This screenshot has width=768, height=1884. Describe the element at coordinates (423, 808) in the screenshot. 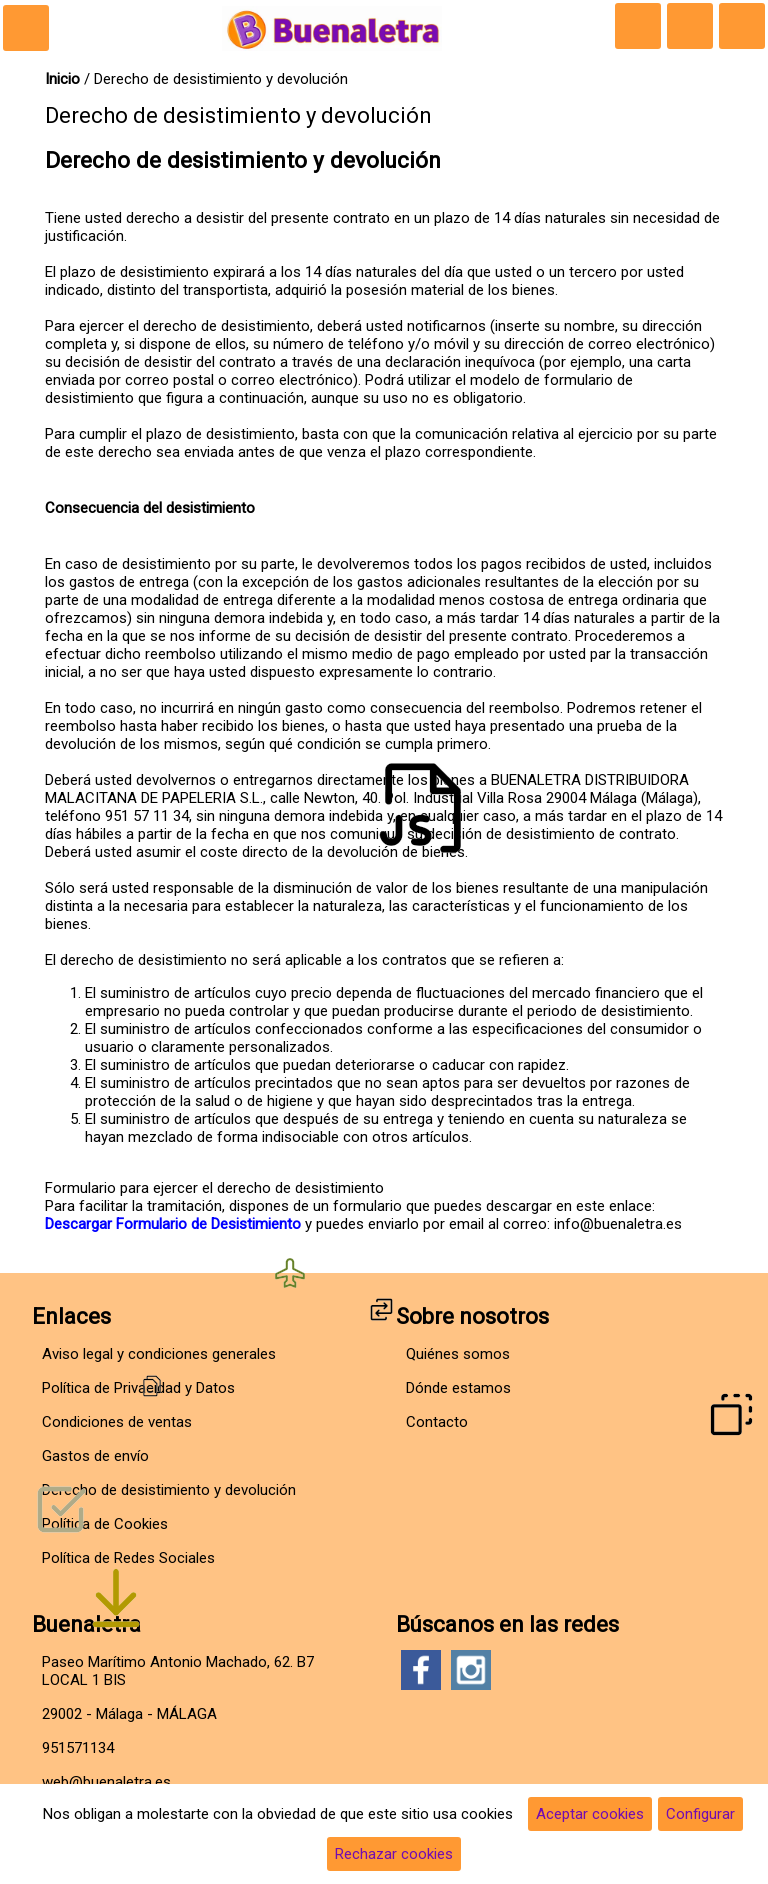

I see `javascript file indicator` at that location.